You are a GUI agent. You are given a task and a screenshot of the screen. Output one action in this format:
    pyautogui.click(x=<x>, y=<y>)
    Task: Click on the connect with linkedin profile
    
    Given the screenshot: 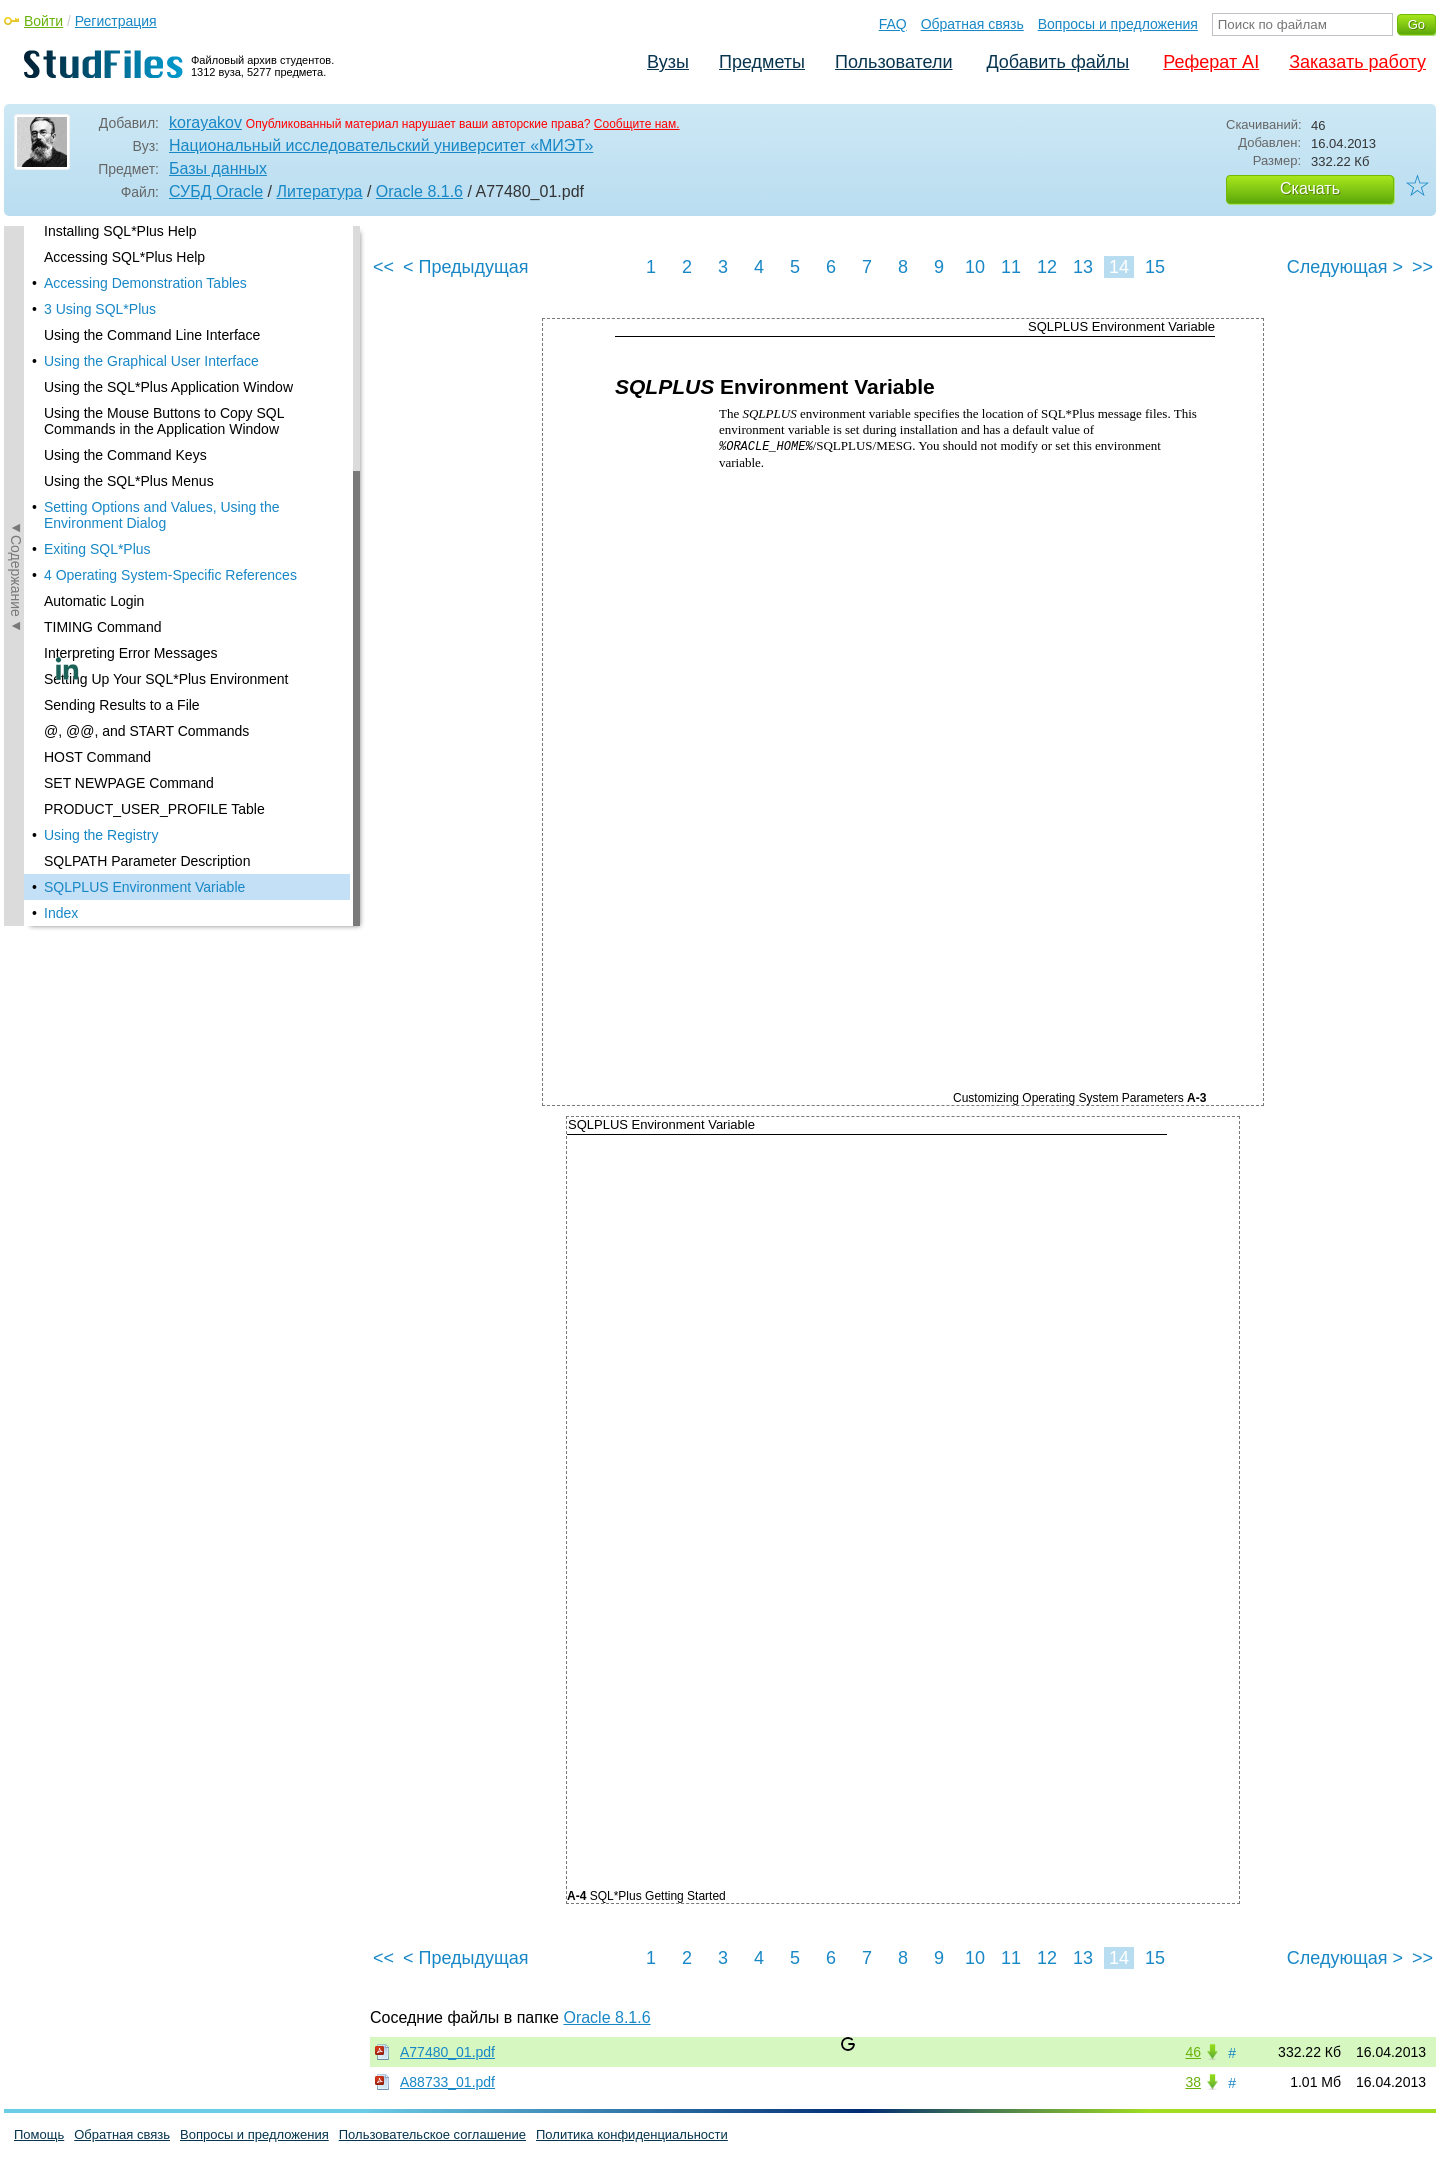 What is the action you would take?
    pyautogui.click(x=67, y=670)
    